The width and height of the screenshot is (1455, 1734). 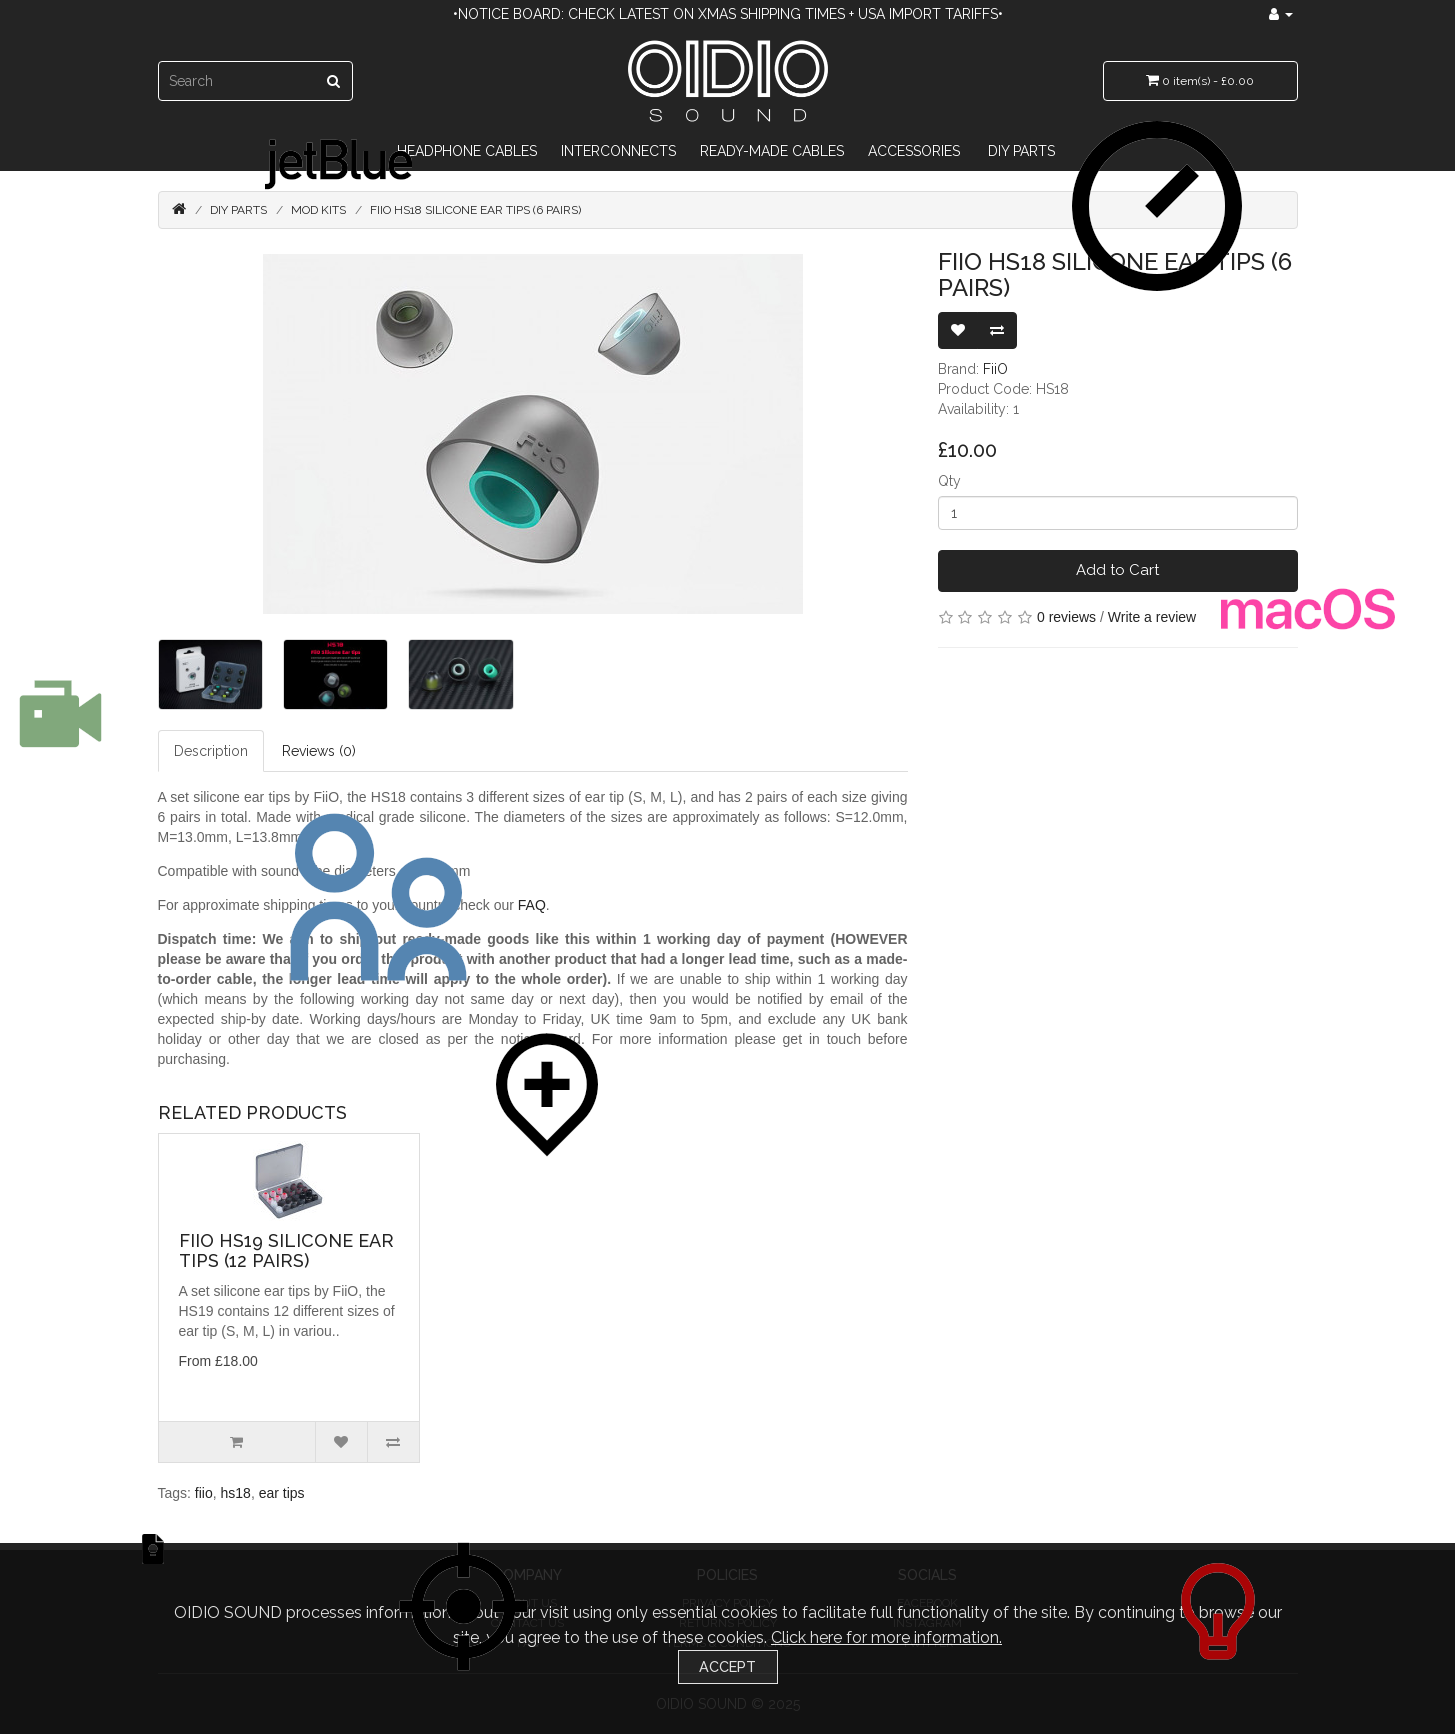 What do you see at coordinates (547, 1090) in the screenshot?
I see `add a new location pin` at bounding box center [547, 1090].